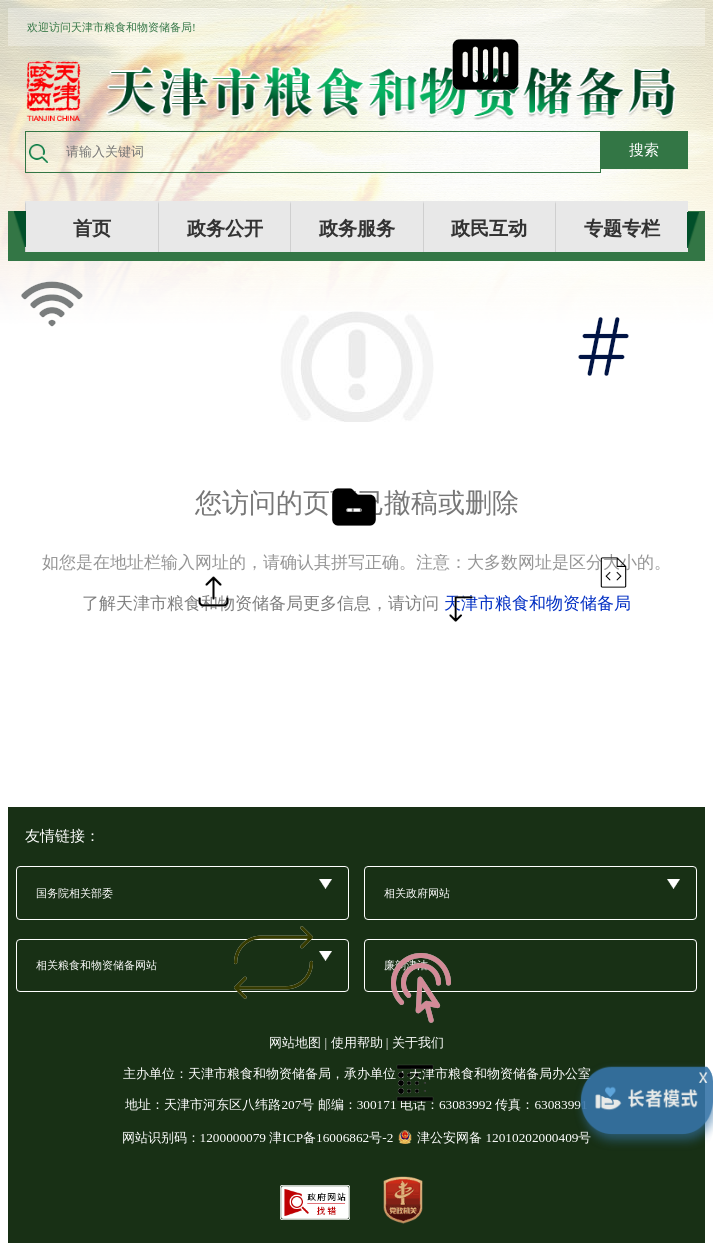 The image size is (713, 1251). What do you see at coordinates (213, 591) in the screenshot?
I see `upload a file or document` at bounding box center [213, 591].